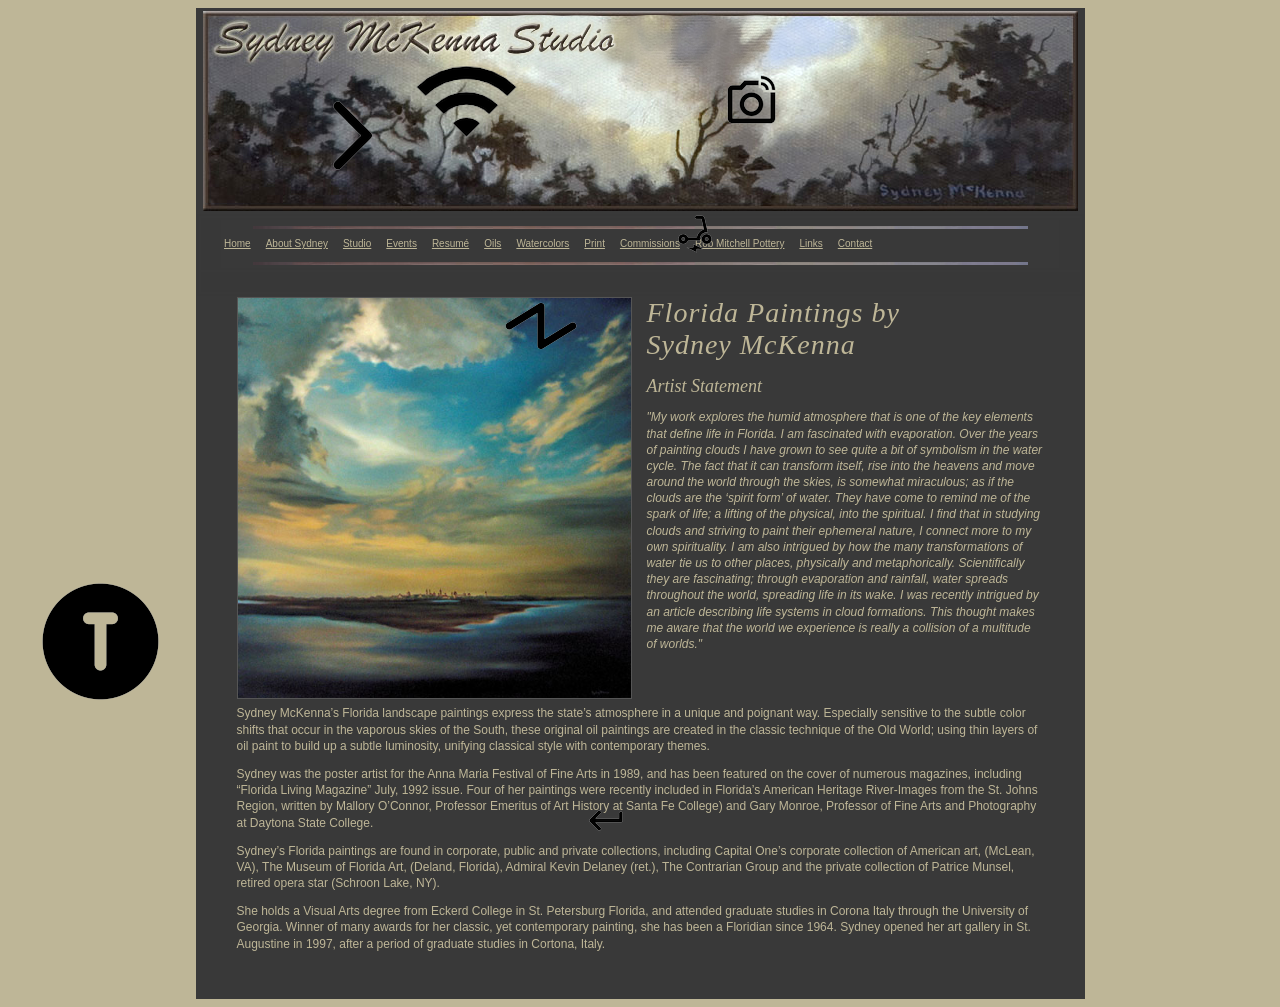 The width and height of the screenshot is (1280, 1007). What do you see at coordinates (100, 641) in the screenshot?
I see `indicates text or typography settings` at bounding box center [100, 641].